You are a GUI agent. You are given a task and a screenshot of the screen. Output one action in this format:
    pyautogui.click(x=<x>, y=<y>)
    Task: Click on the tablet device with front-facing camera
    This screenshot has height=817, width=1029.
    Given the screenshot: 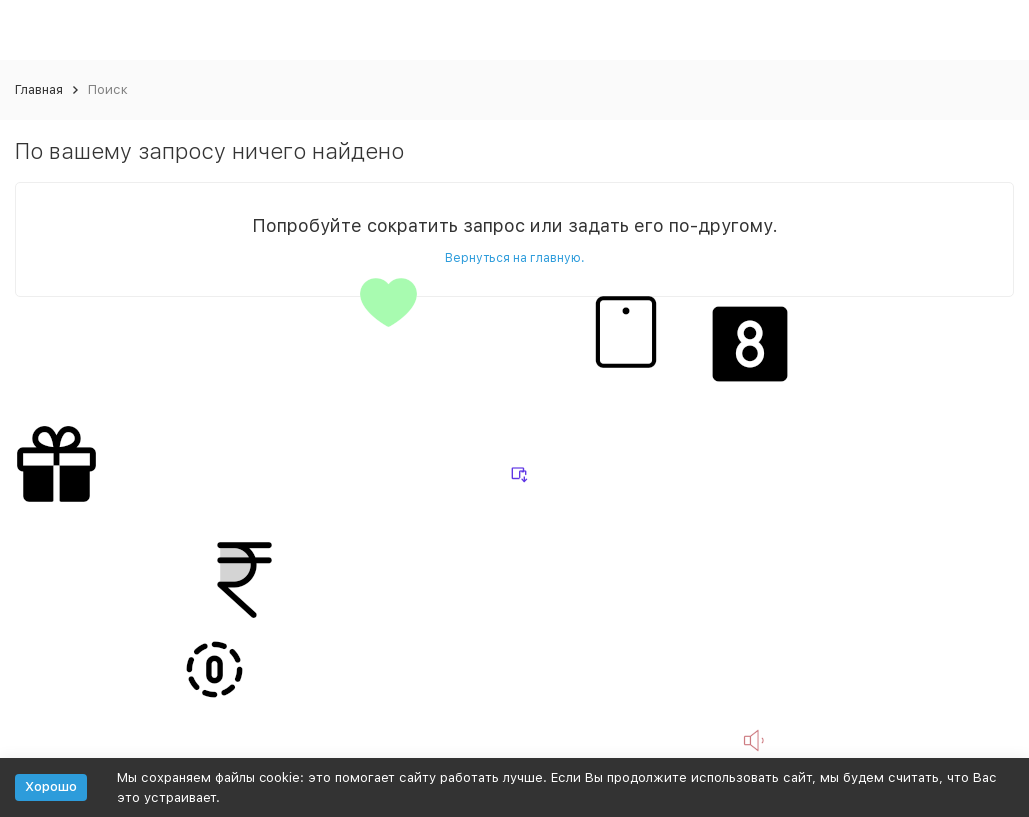 What is the action you would take?
    pyautogui.click(x=626, y=332)
    